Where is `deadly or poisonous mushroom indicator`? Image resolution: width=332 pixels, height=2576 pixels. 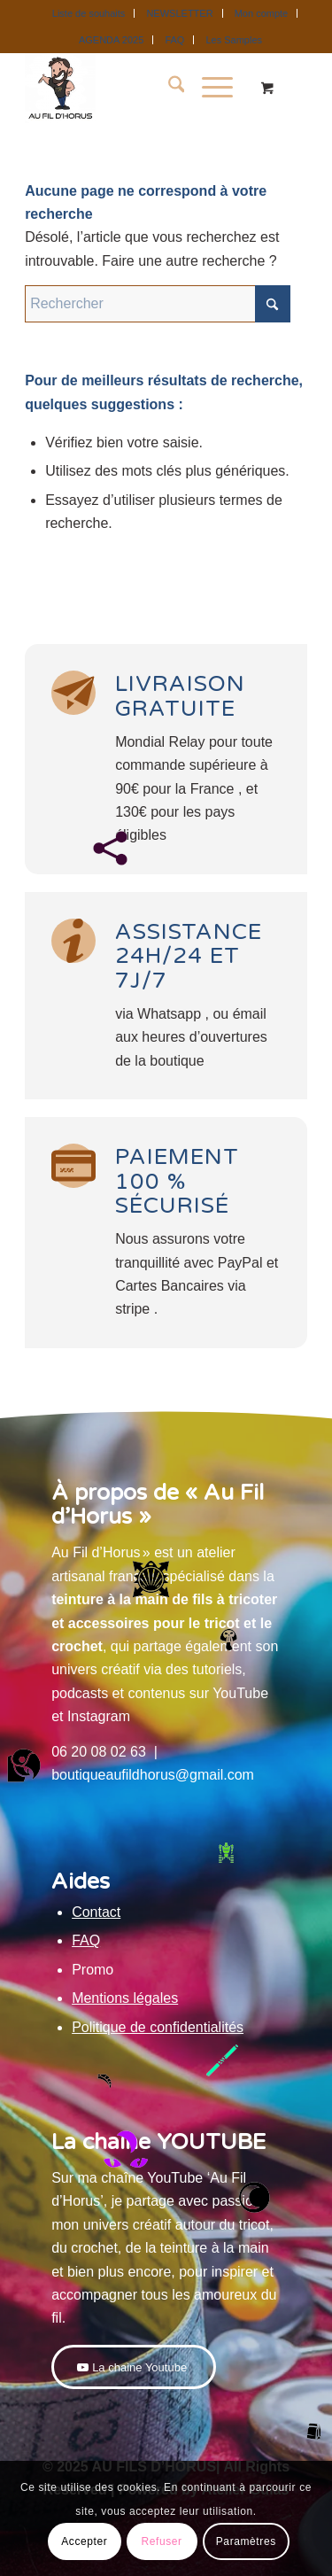
deadly or poisonous mushroom indicator is located at coordinates (228, 1640).